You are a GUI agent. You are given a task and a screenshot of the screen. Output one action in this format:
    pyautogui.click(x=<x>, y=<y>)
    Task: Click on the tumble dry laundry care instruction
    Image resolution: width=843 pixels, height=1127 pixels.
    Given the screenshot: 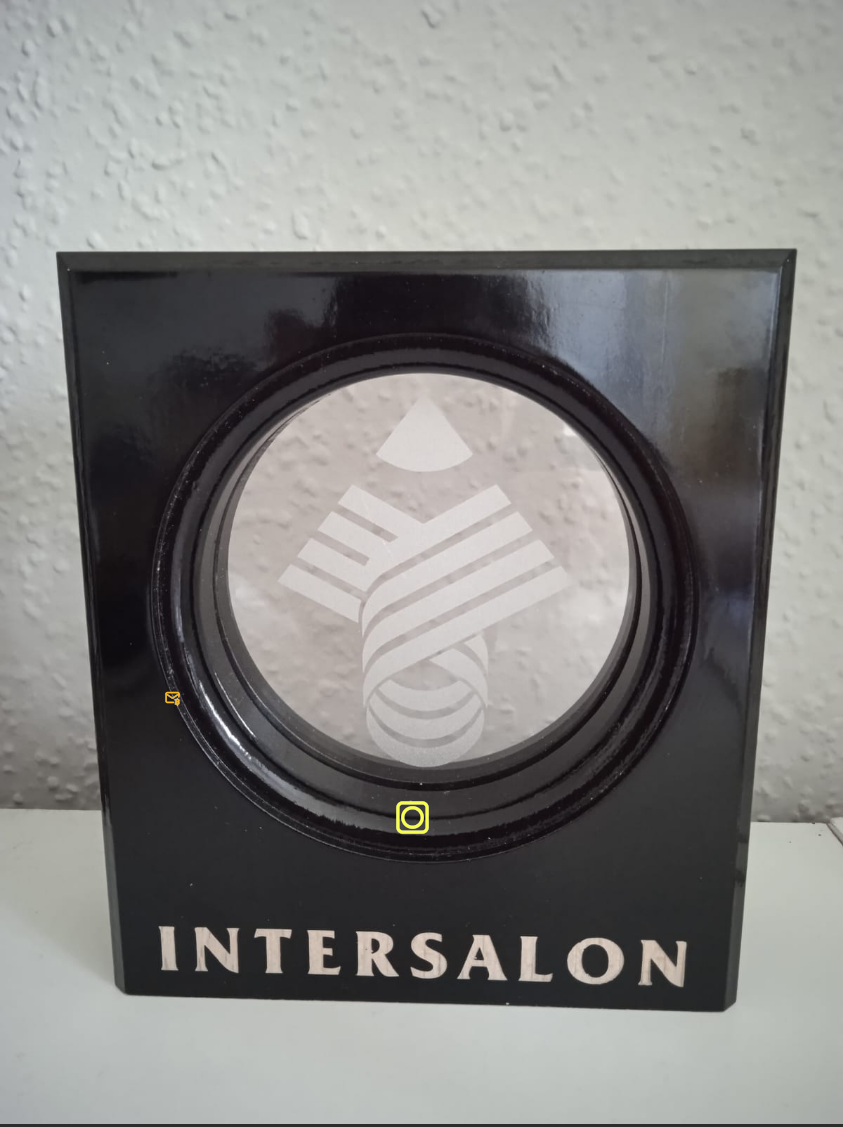 What is the action you would take?
    pyautogui.click(x=412, y=817)
    